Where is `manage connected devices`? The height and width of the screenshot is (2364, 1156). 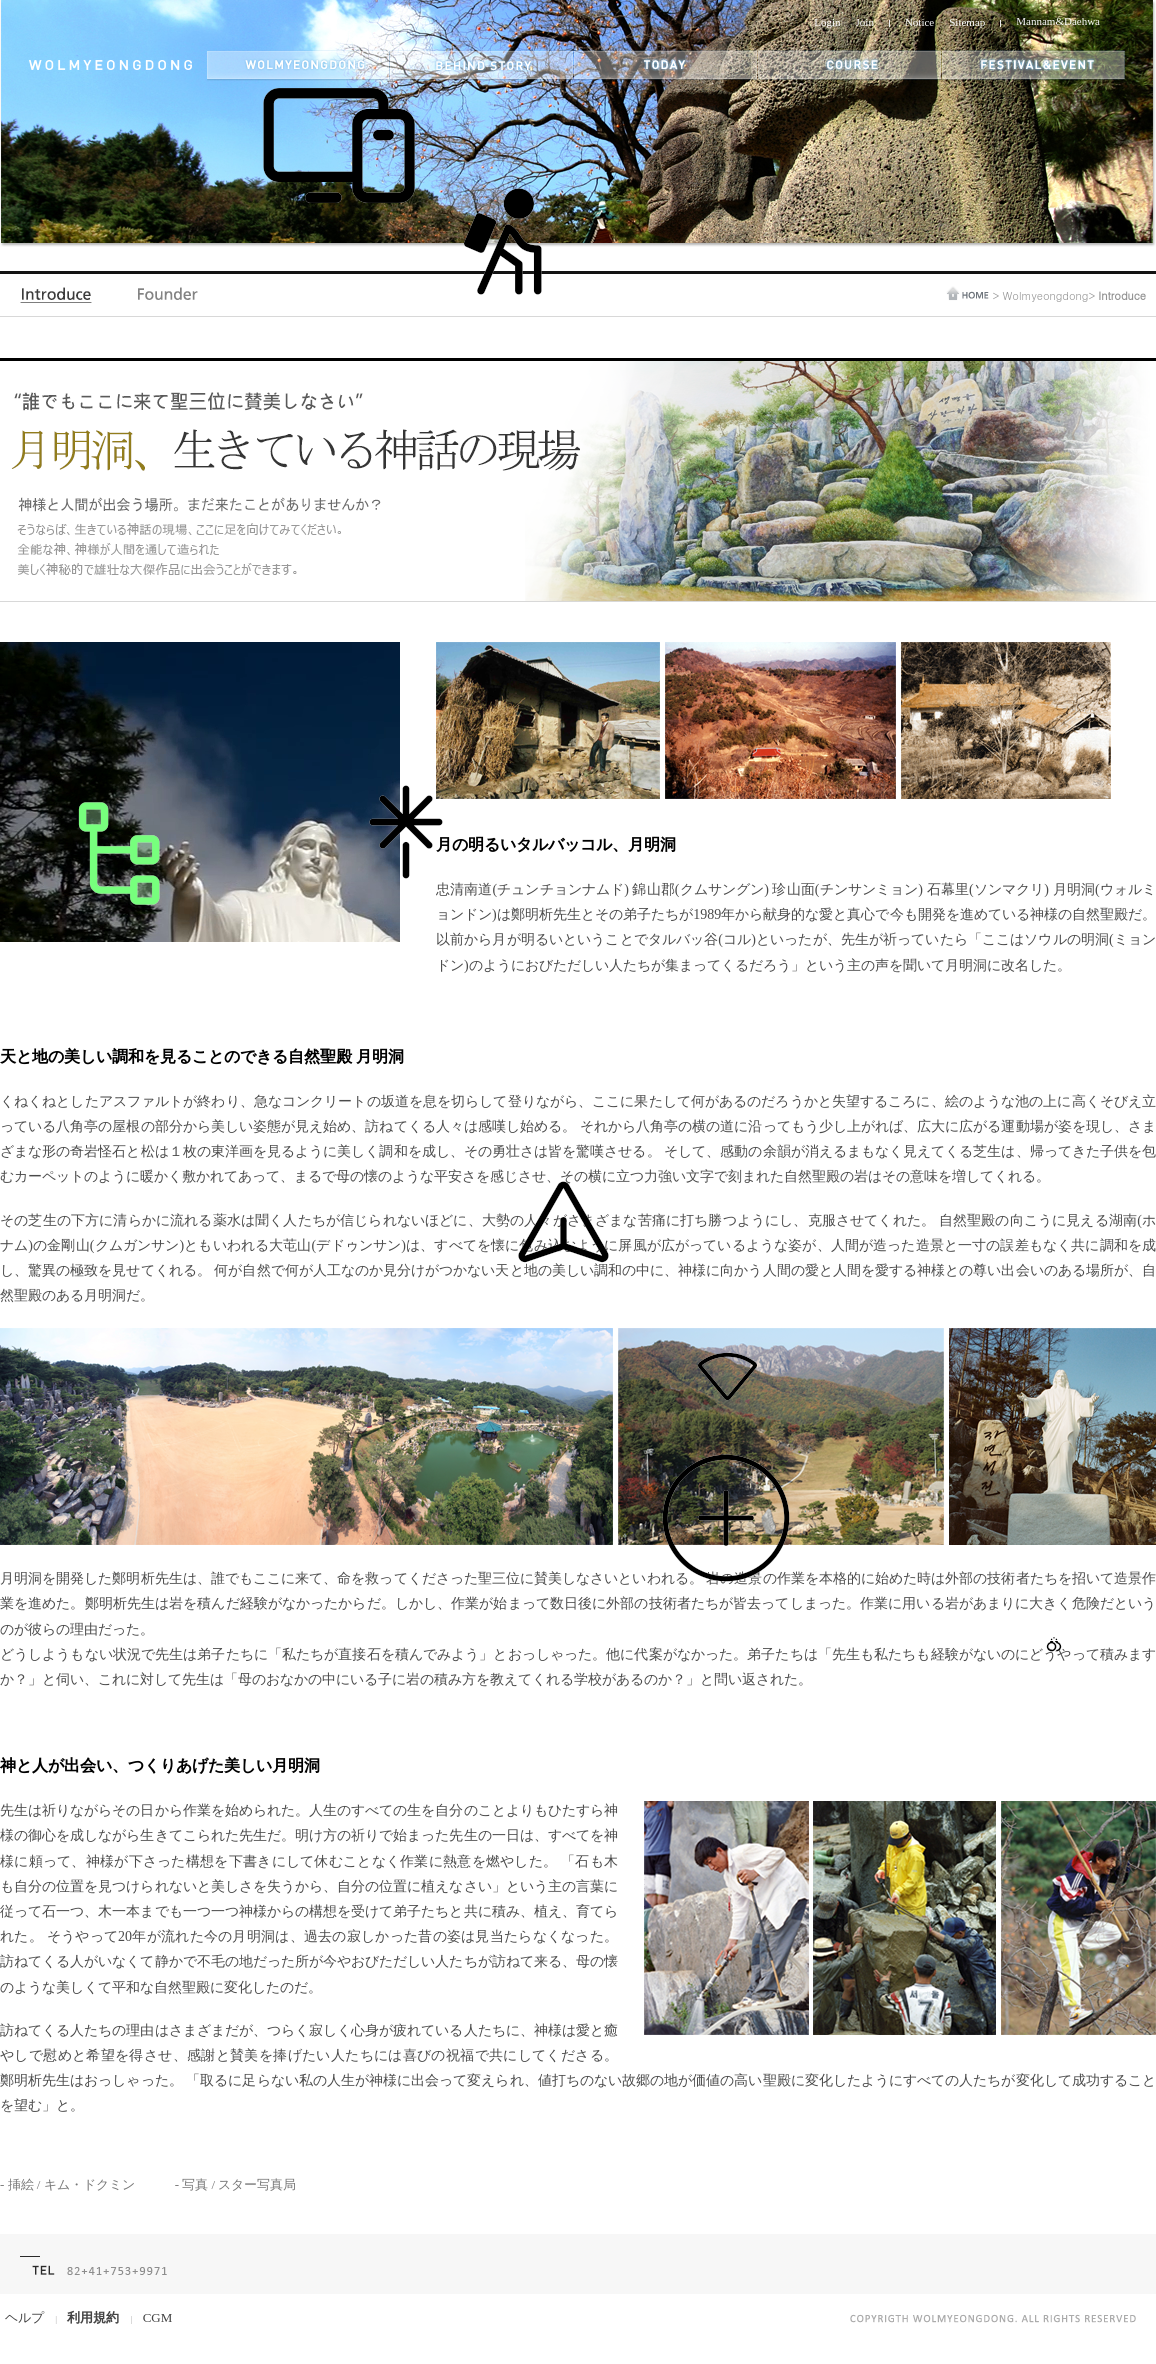 manage connected devices is located at coordinates (336, 145).